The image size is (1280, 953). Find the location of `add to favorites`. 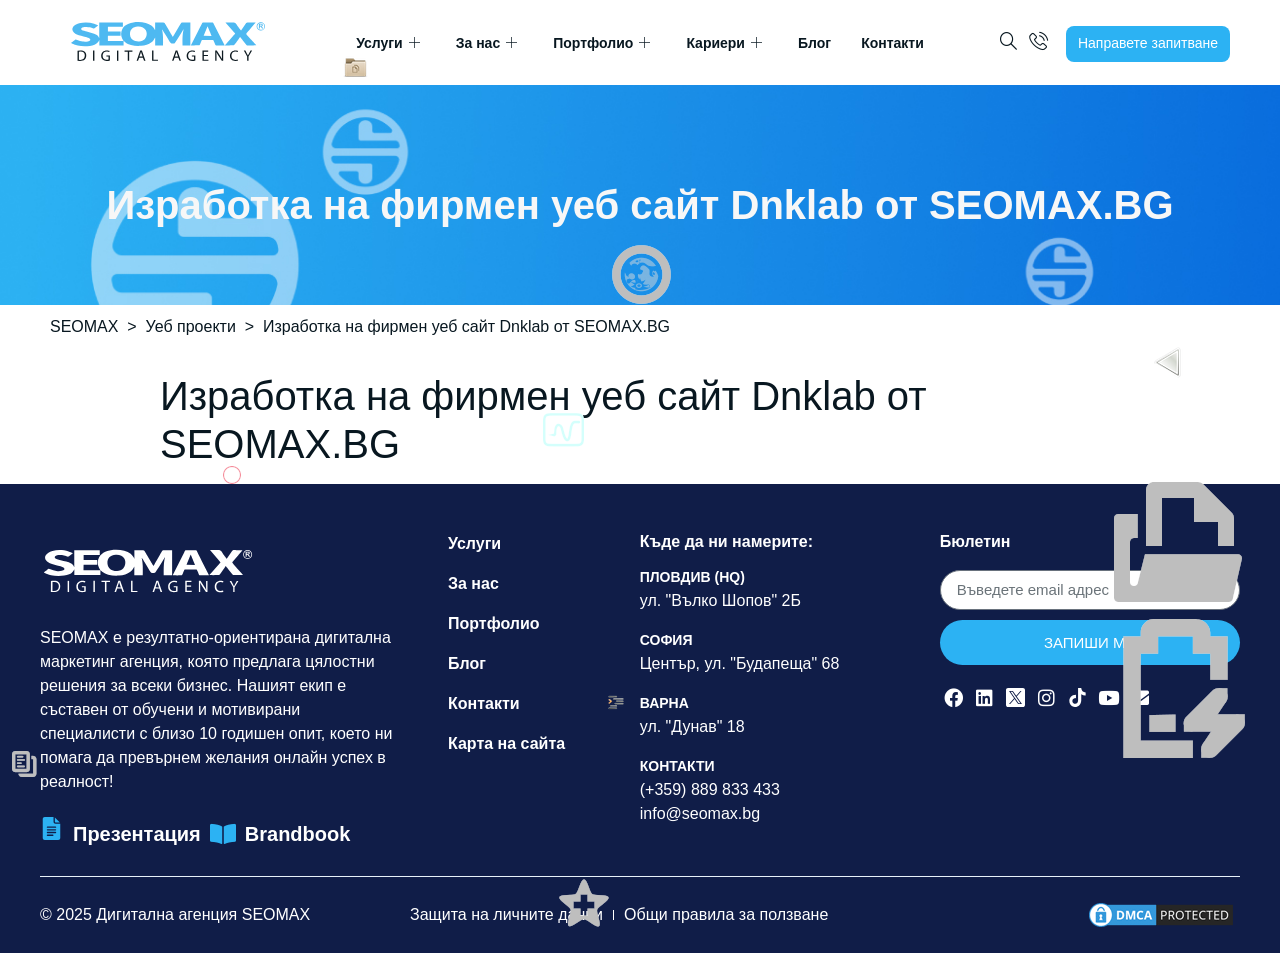

add to favorites is located at coordinates (584, 905).